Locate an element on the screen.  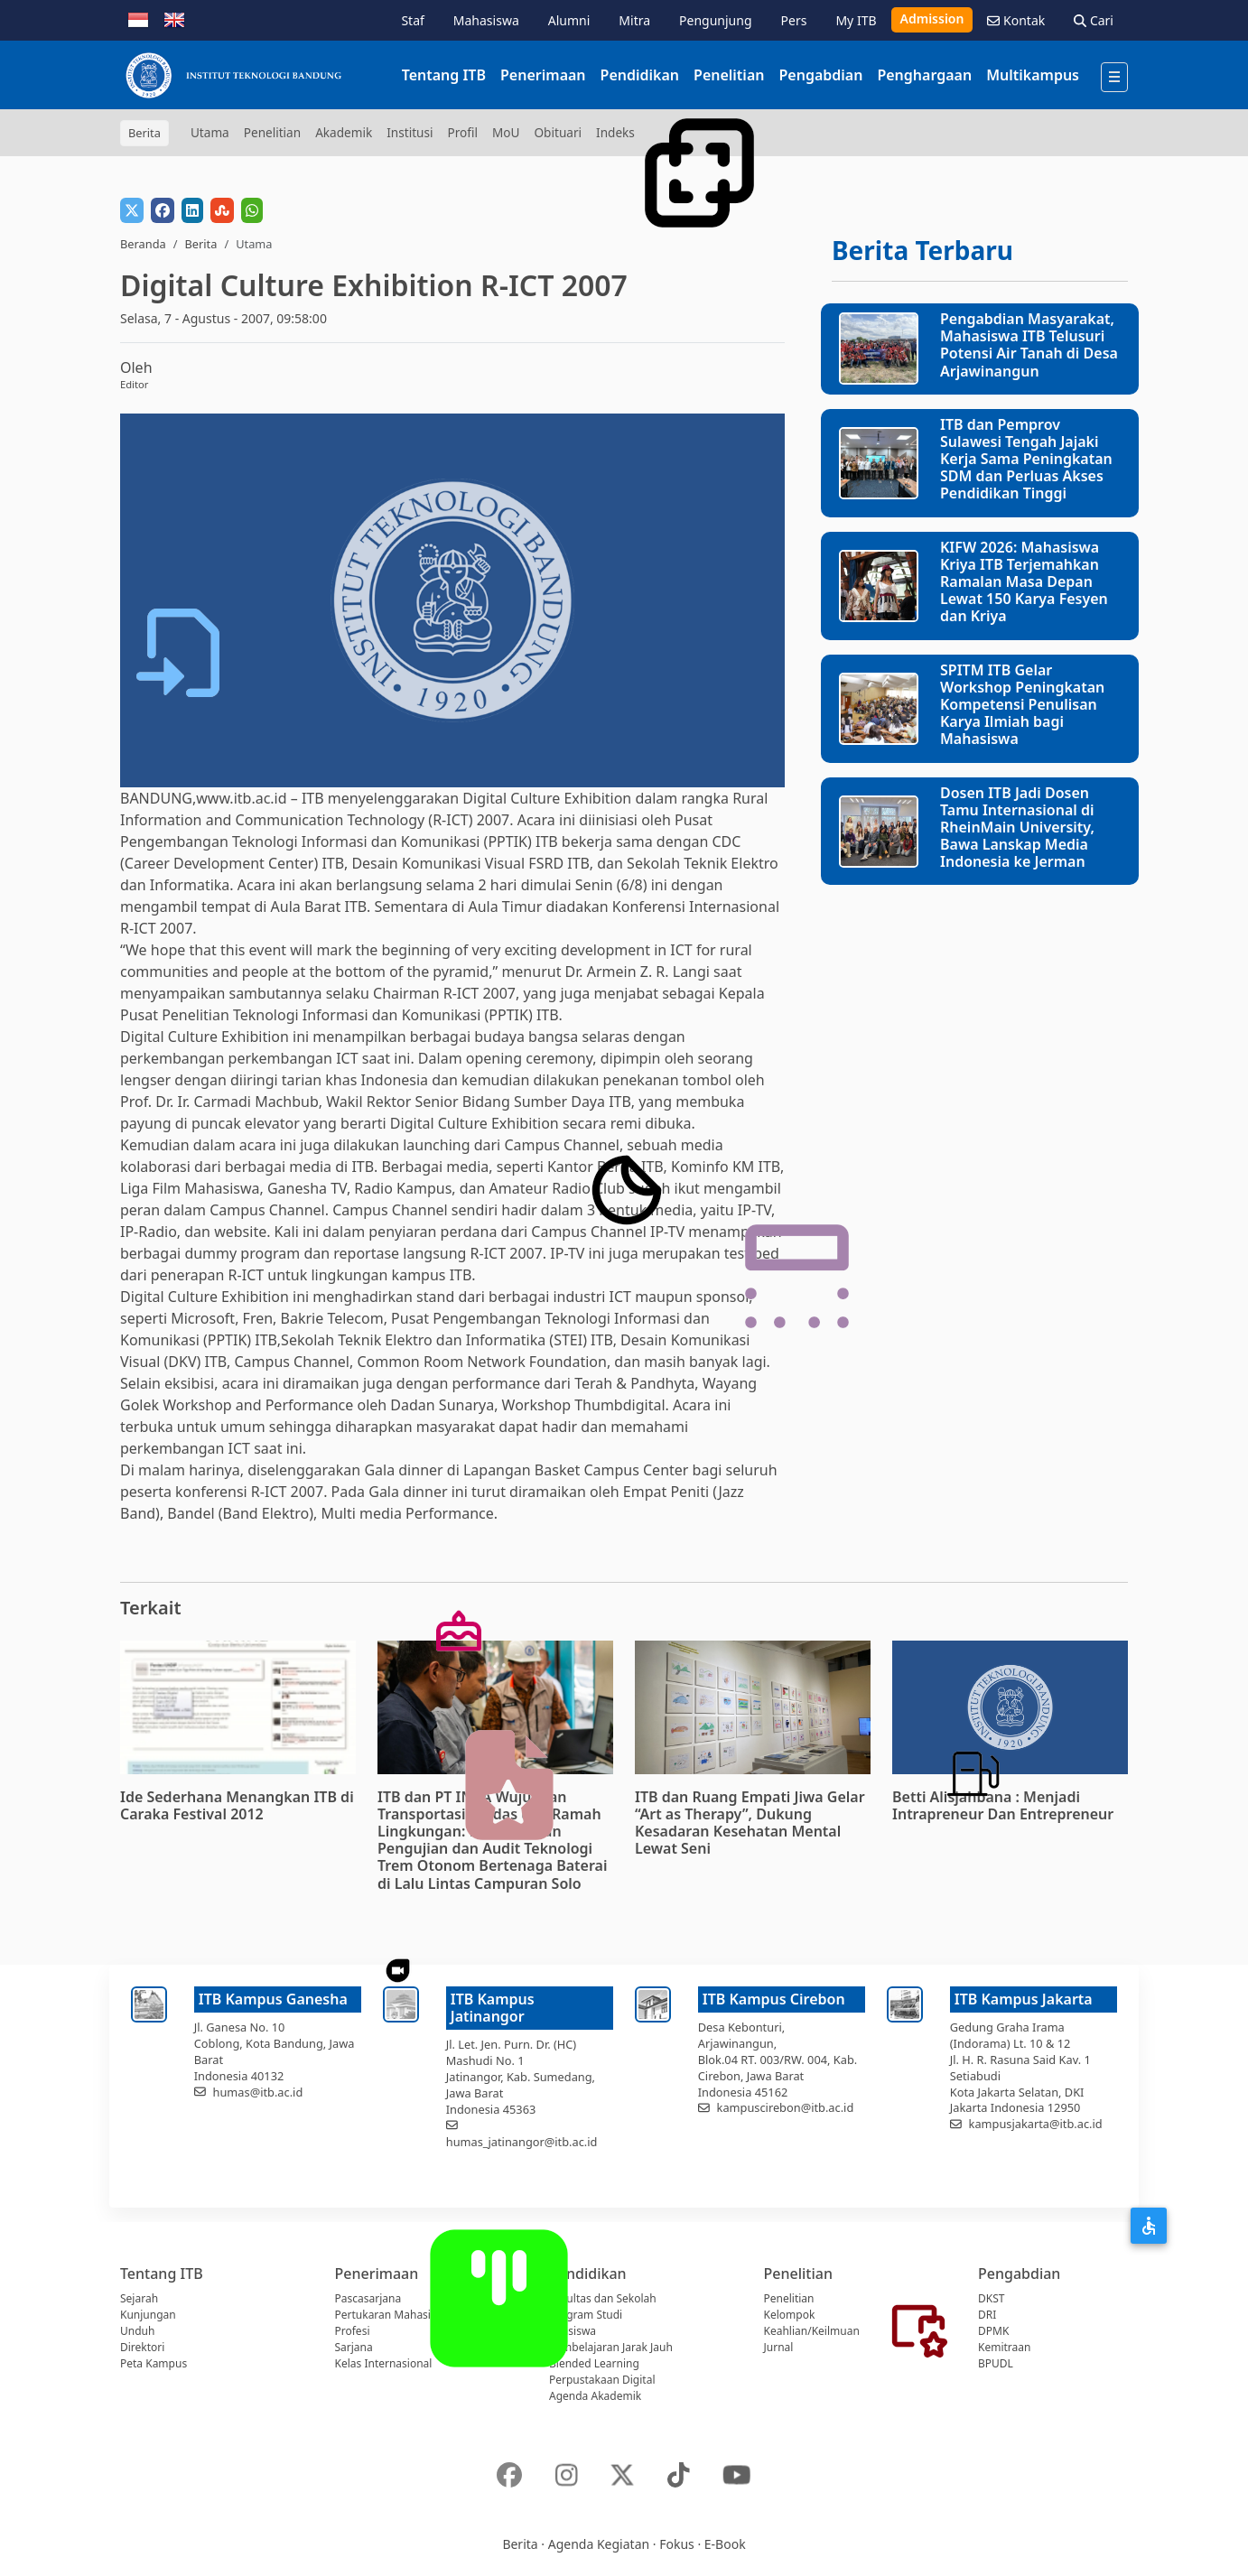
align content to top center of container is located at coordinates (498, 2298).